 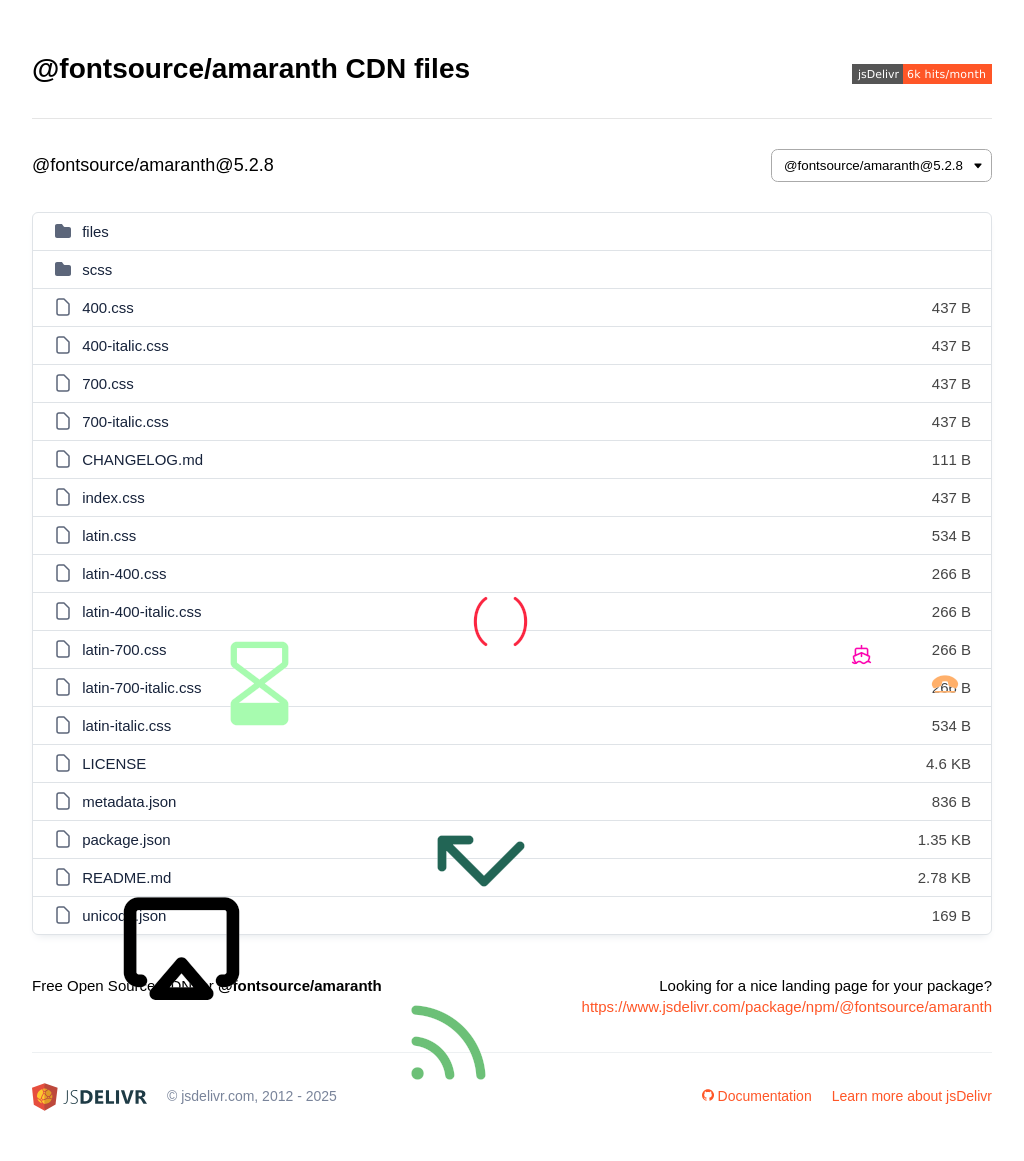 I want to click on insert parentheses in text or code, so click(x=500, y=621).